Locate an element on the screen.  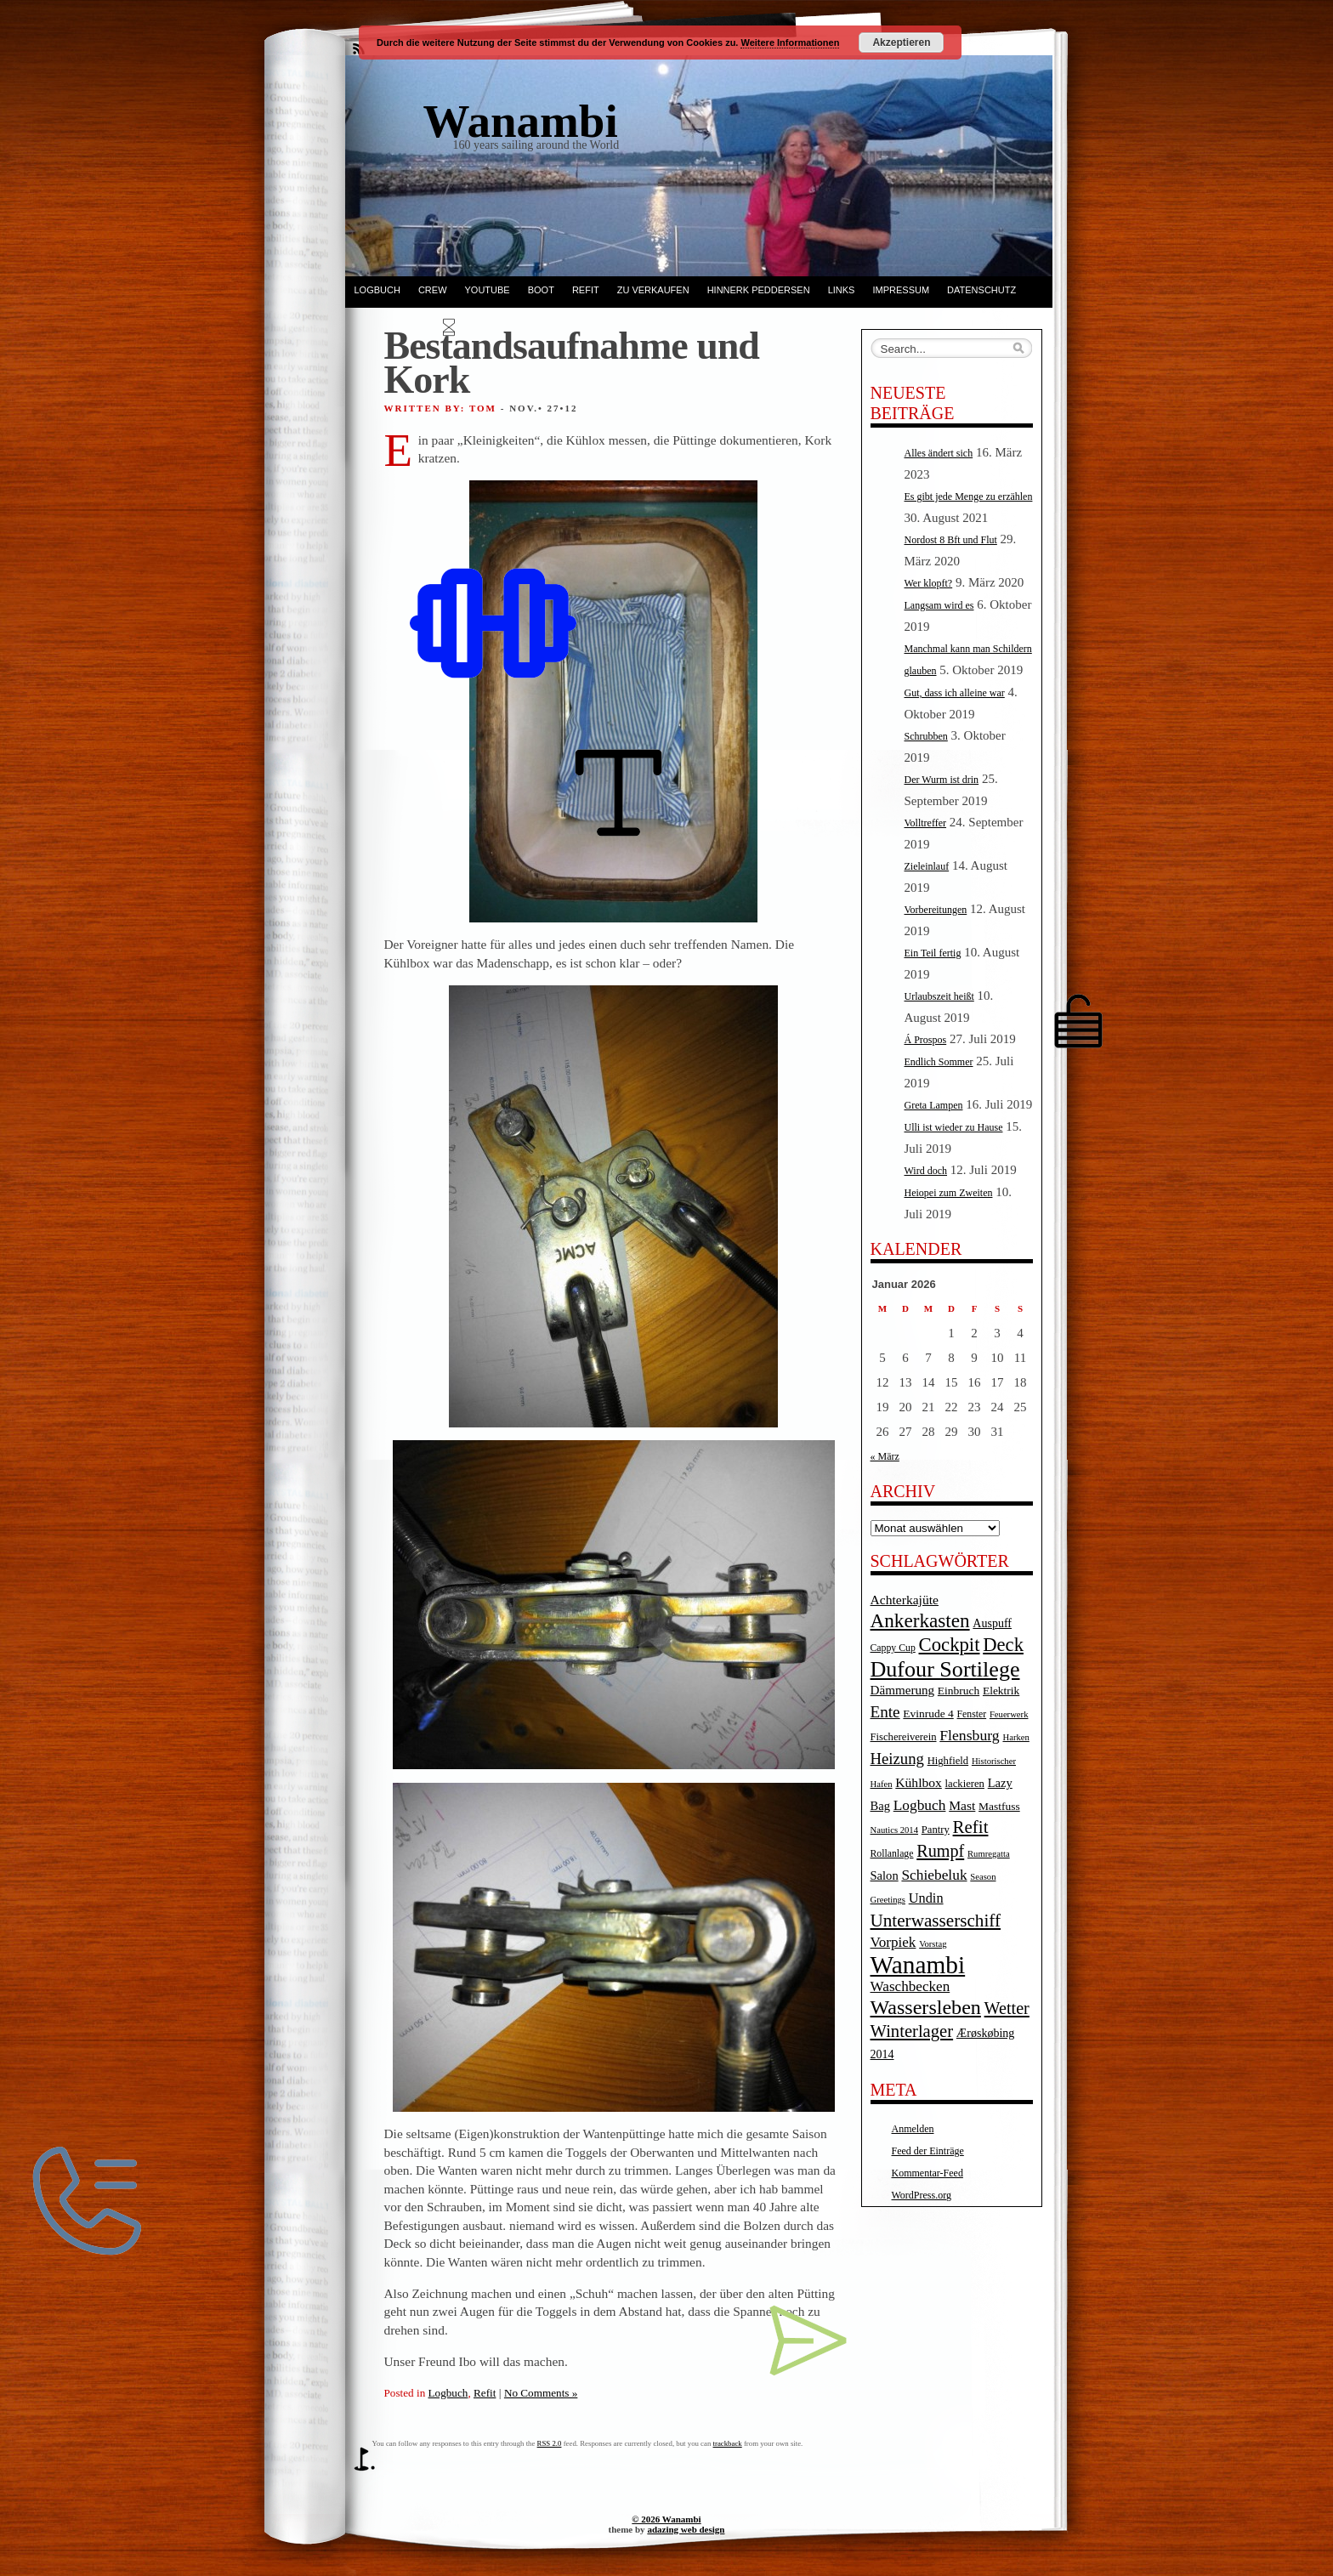
indicates time is running low is located at coordinates (449, 327).